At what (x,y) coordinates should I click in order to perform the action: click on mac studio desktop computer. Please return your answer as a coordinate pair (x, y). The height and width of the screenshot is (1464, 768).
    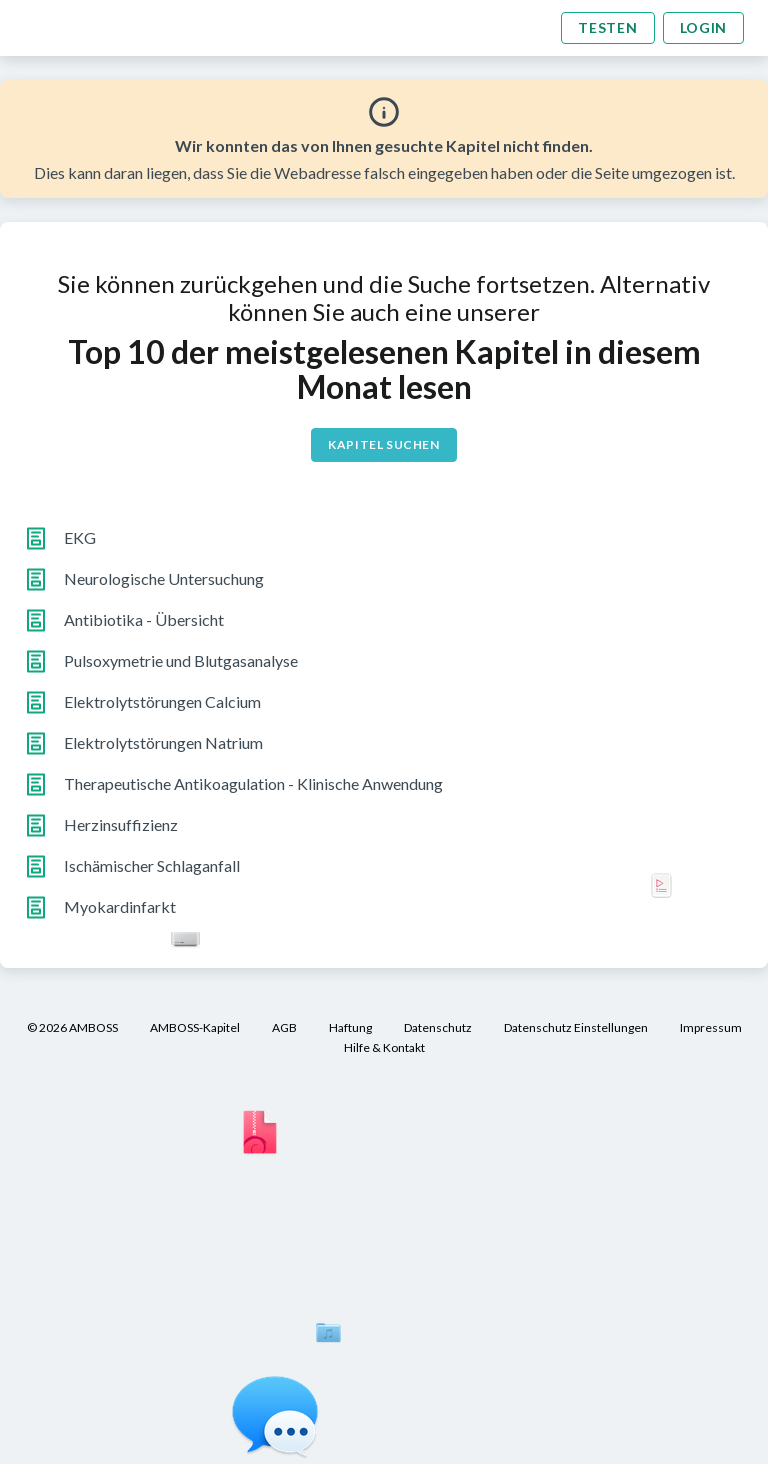
    Looking at the image, I should click on (185, 938).